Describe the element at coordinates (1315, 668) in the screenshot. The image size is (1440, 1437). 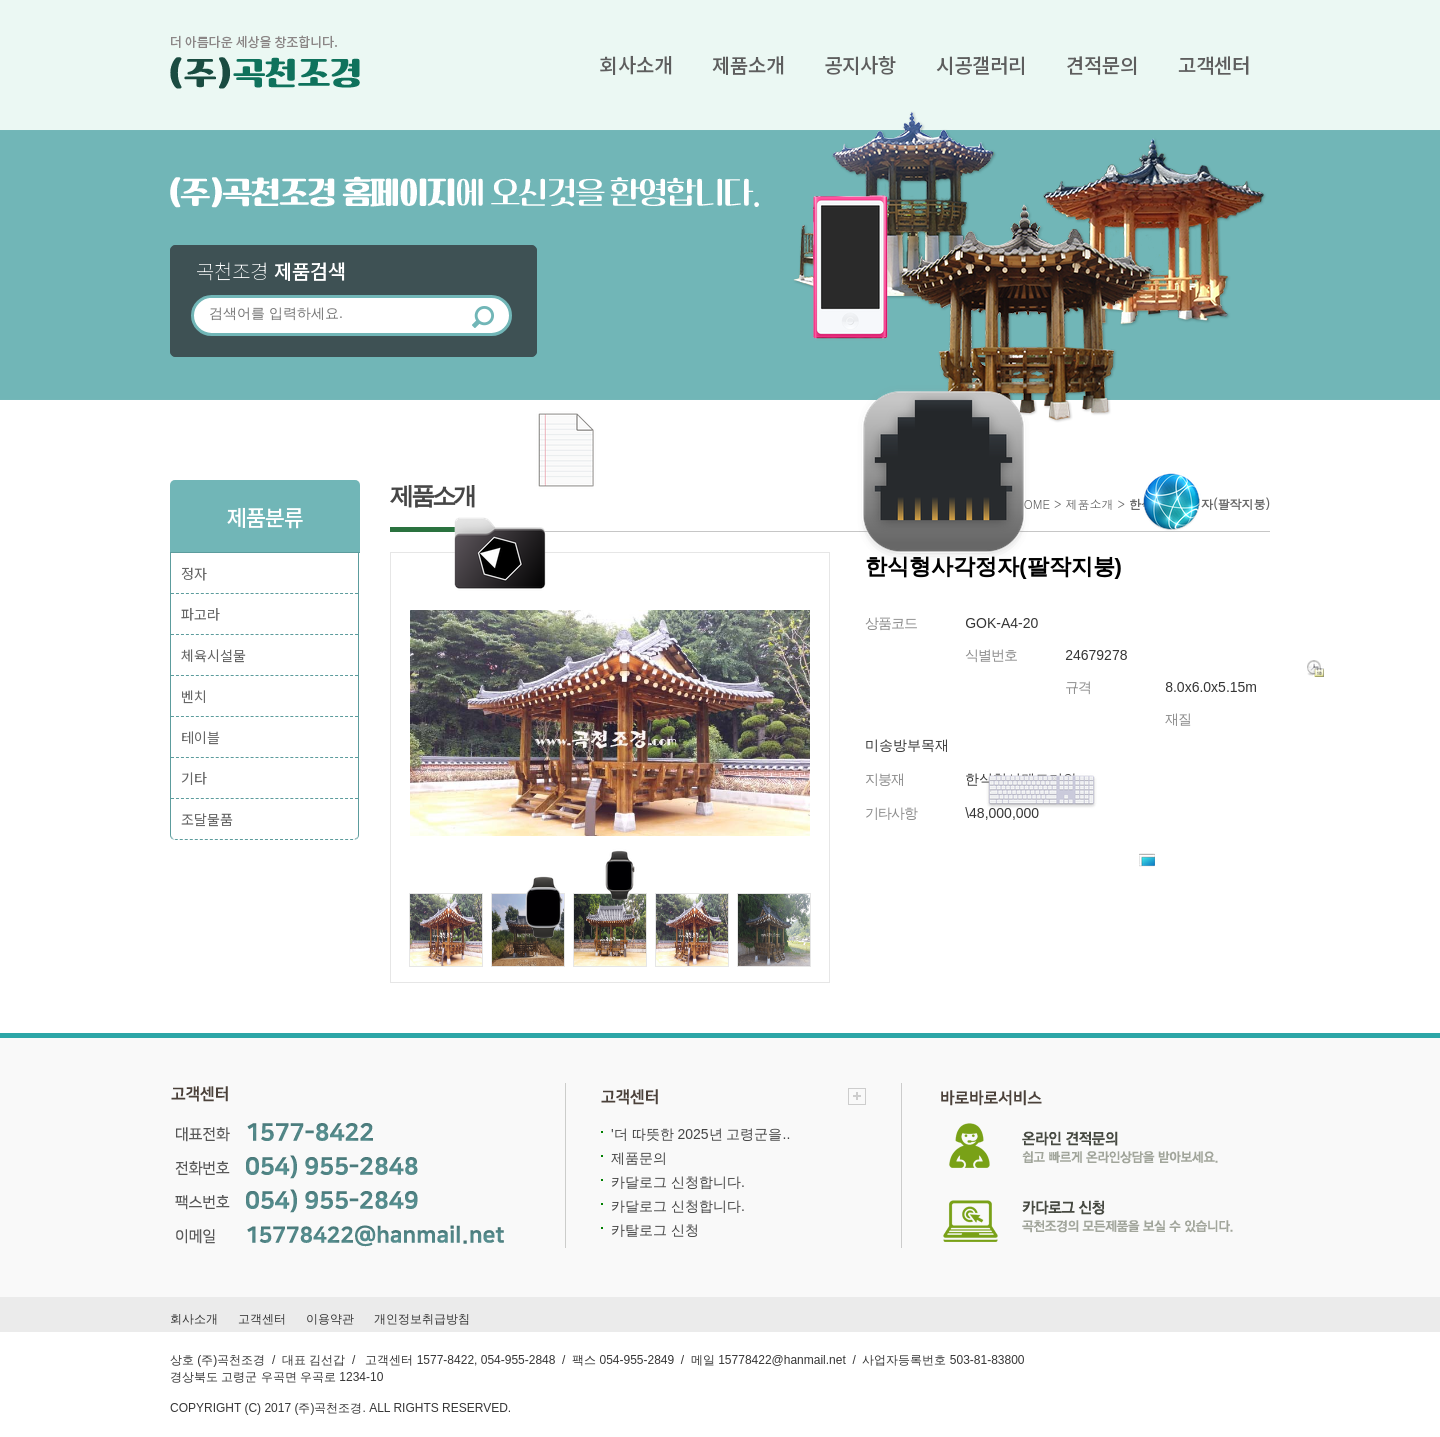
I see `set date and time for an automation action` at that location.